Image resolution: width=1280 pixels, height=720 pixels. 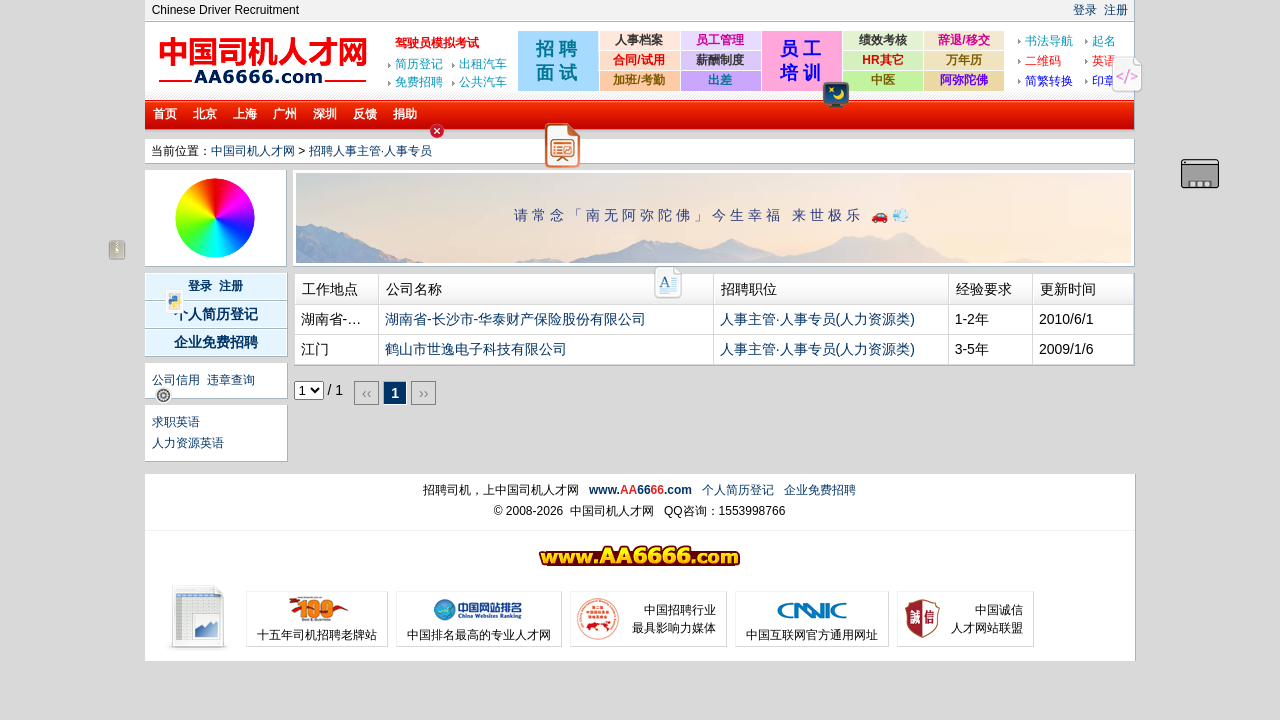 I want to click on open a presentation file, so click(x=562, y=145).